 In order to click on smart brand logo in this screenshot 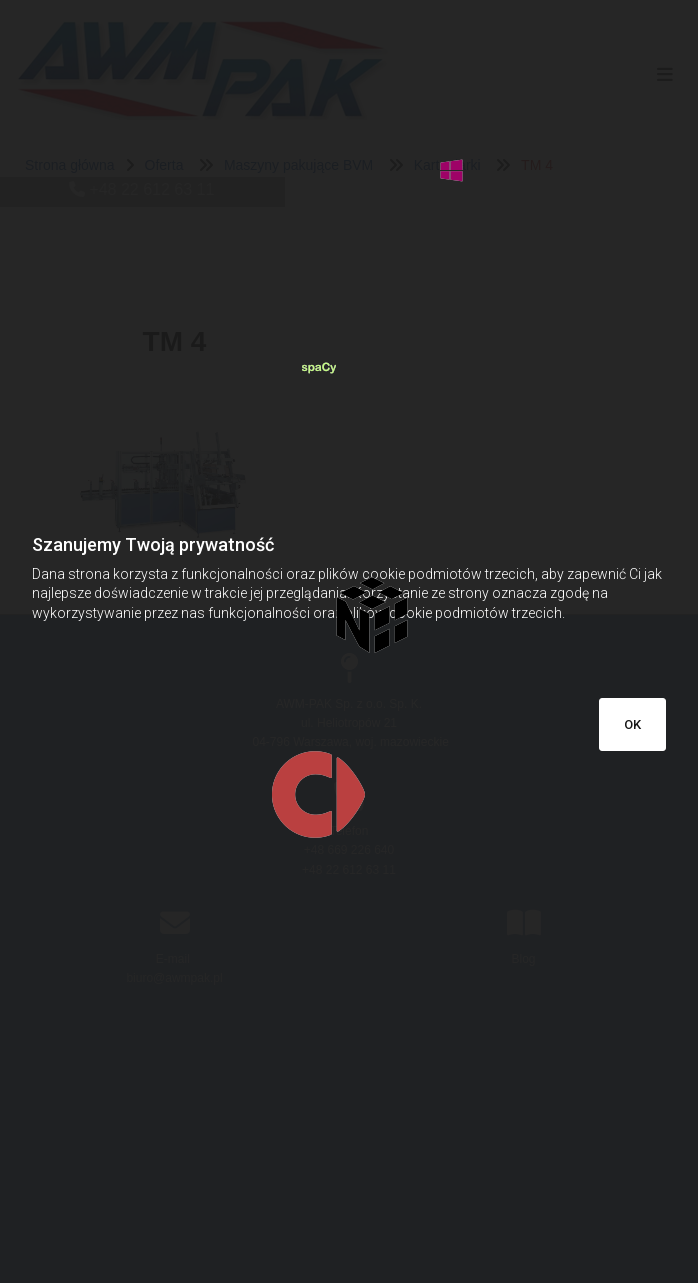, I will do `click(318, 794)`.